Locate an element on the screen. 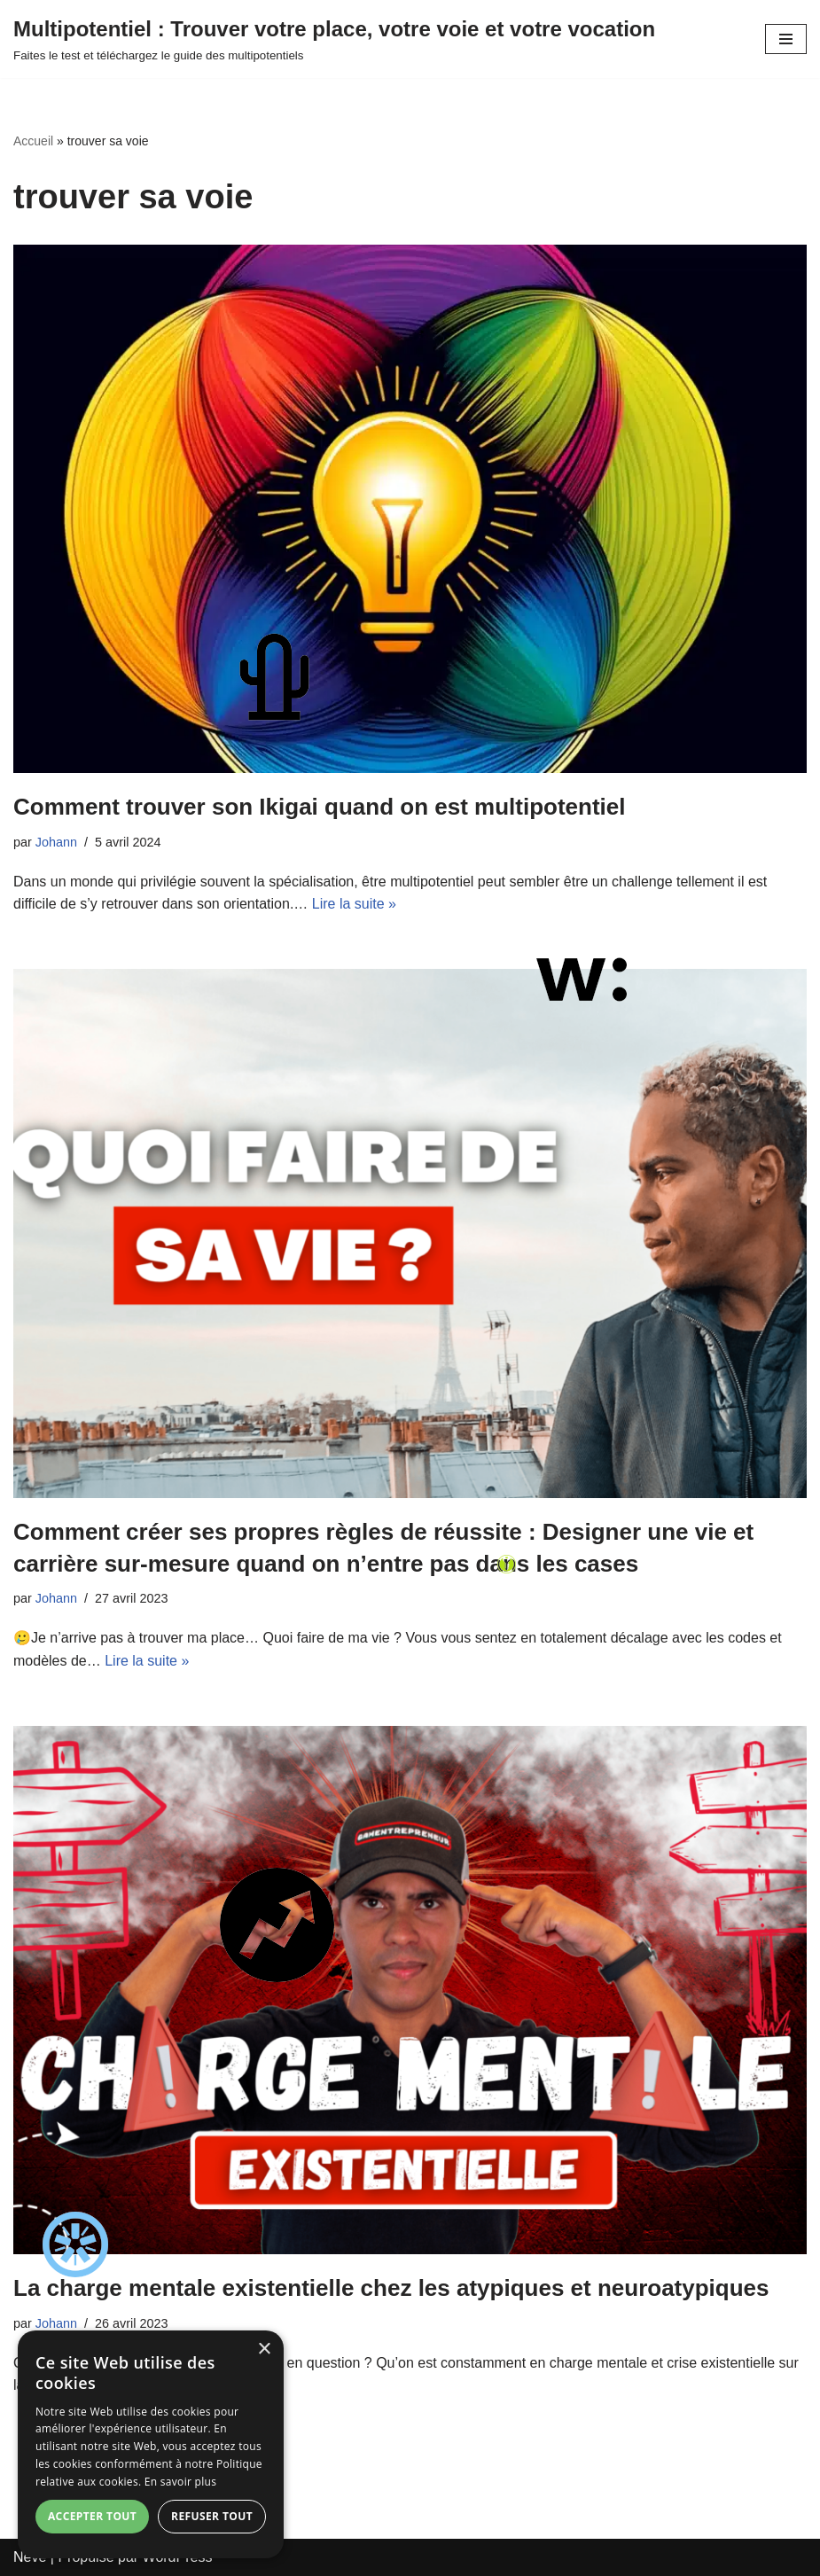 This screenshot has height=2576, width=820. jasmine testing framework logo is located at coordinates (75, 2244).